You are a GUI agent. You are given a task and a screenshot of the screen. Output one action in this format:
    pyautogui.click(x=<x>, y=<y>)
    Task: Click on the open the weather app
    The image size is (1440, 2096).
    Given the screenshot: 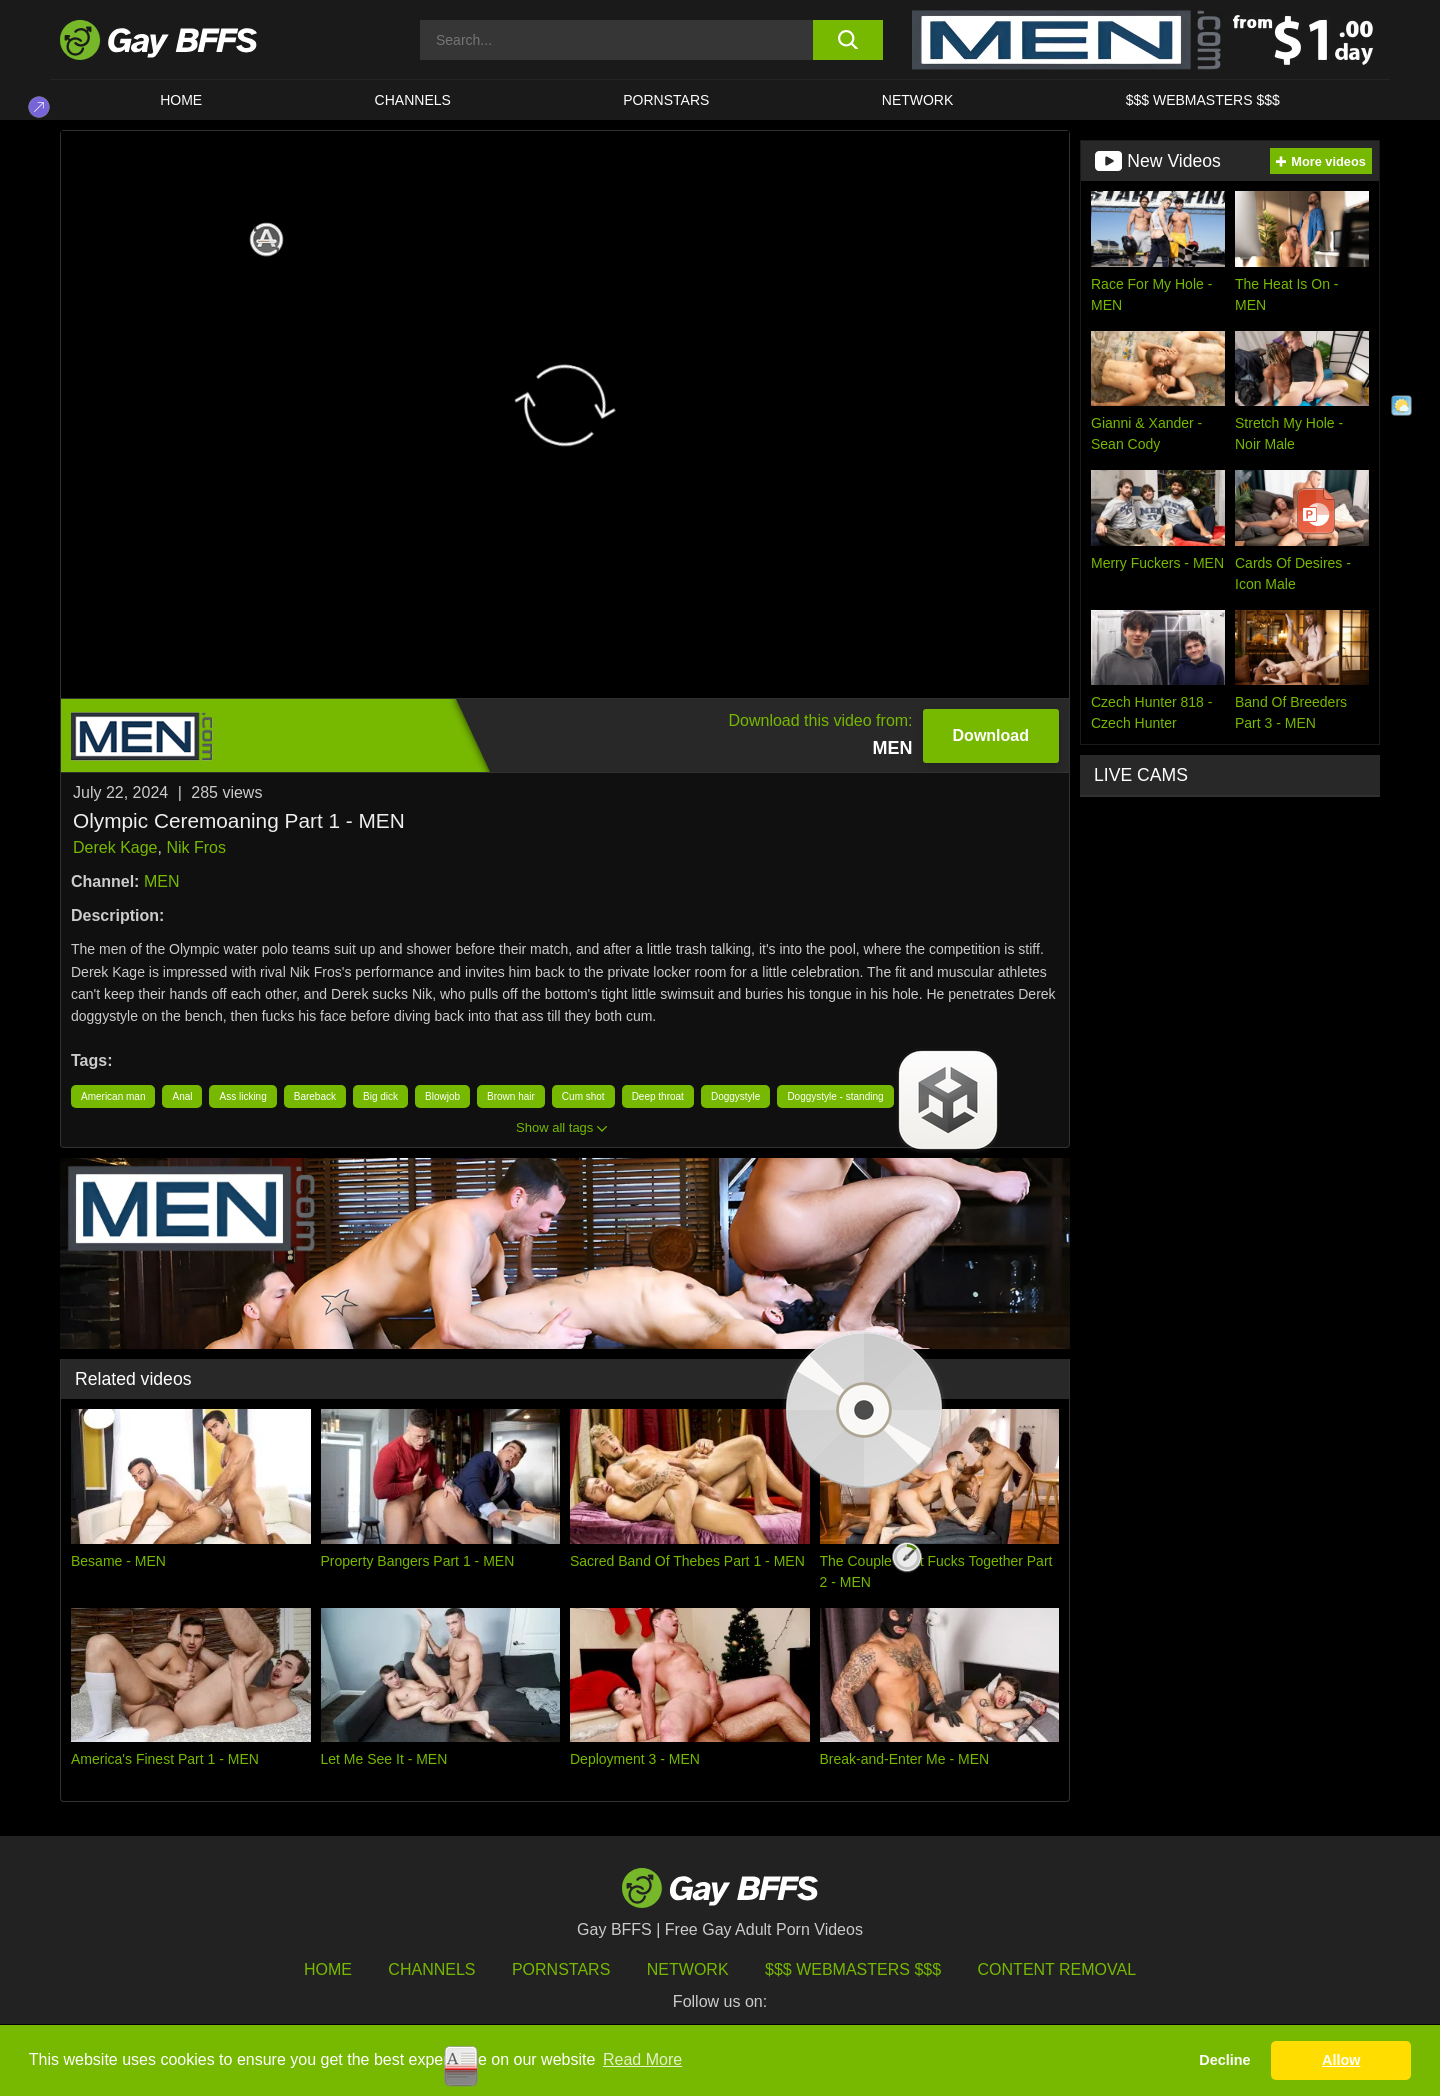 What is the action you would take?
    pyautogui.click(x=1401, y=405)
    